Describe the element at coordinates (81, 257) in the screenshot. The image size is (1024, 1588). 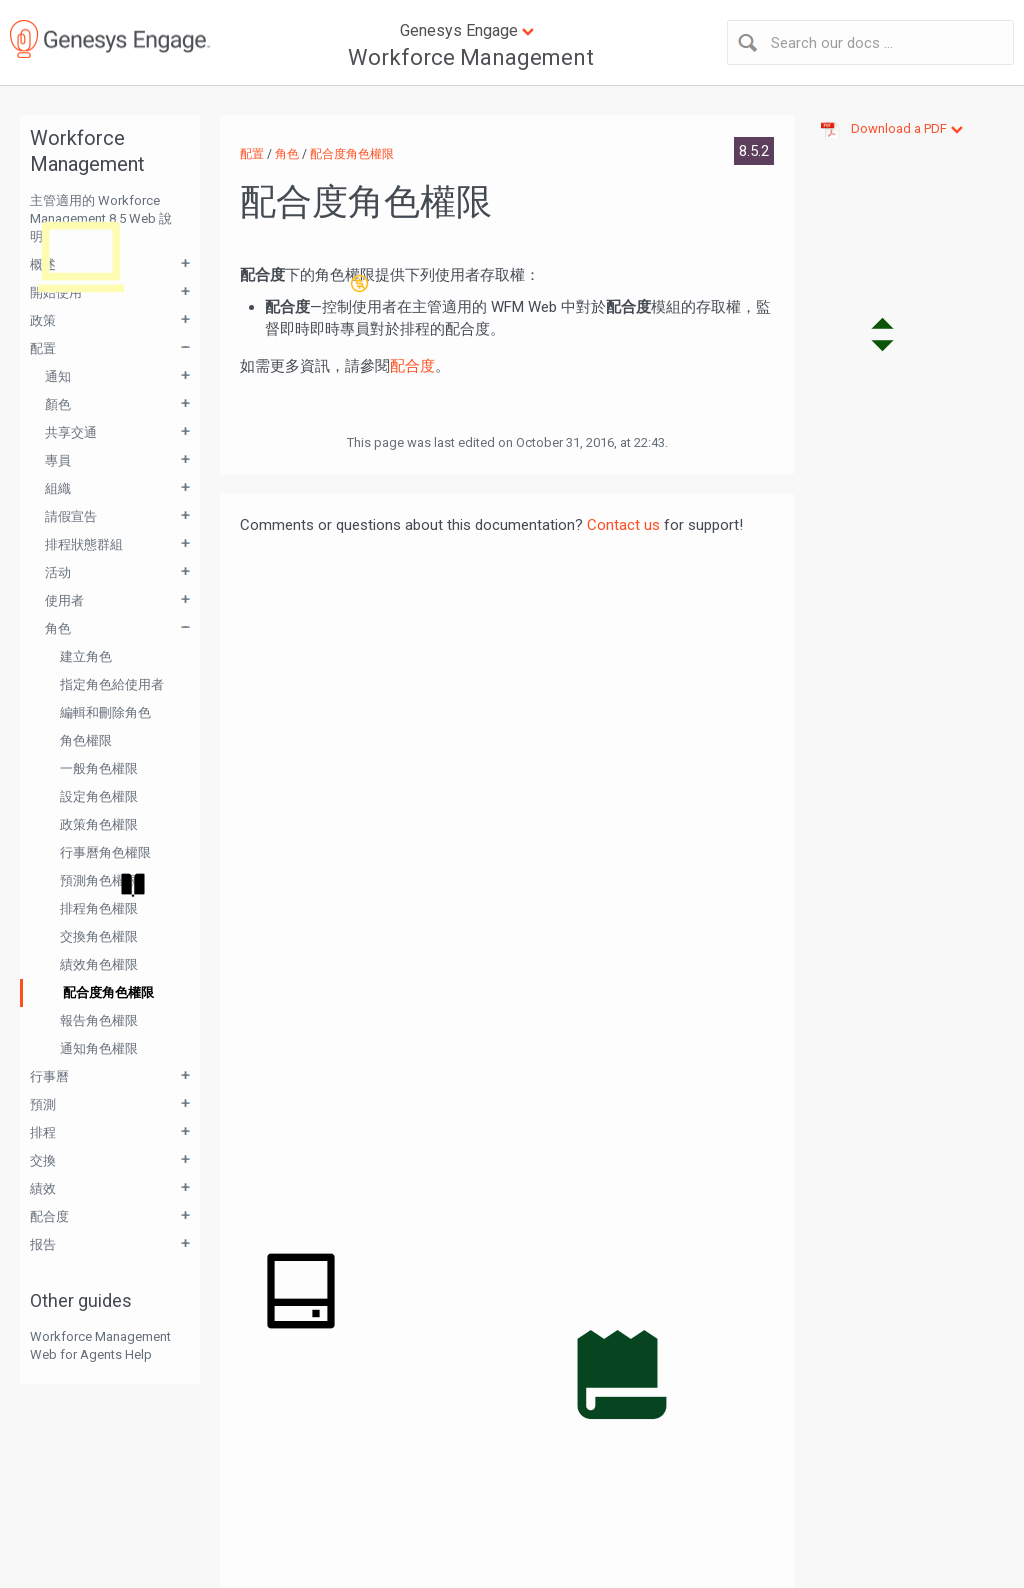
I see `view on macbook or laptop device` at that location.